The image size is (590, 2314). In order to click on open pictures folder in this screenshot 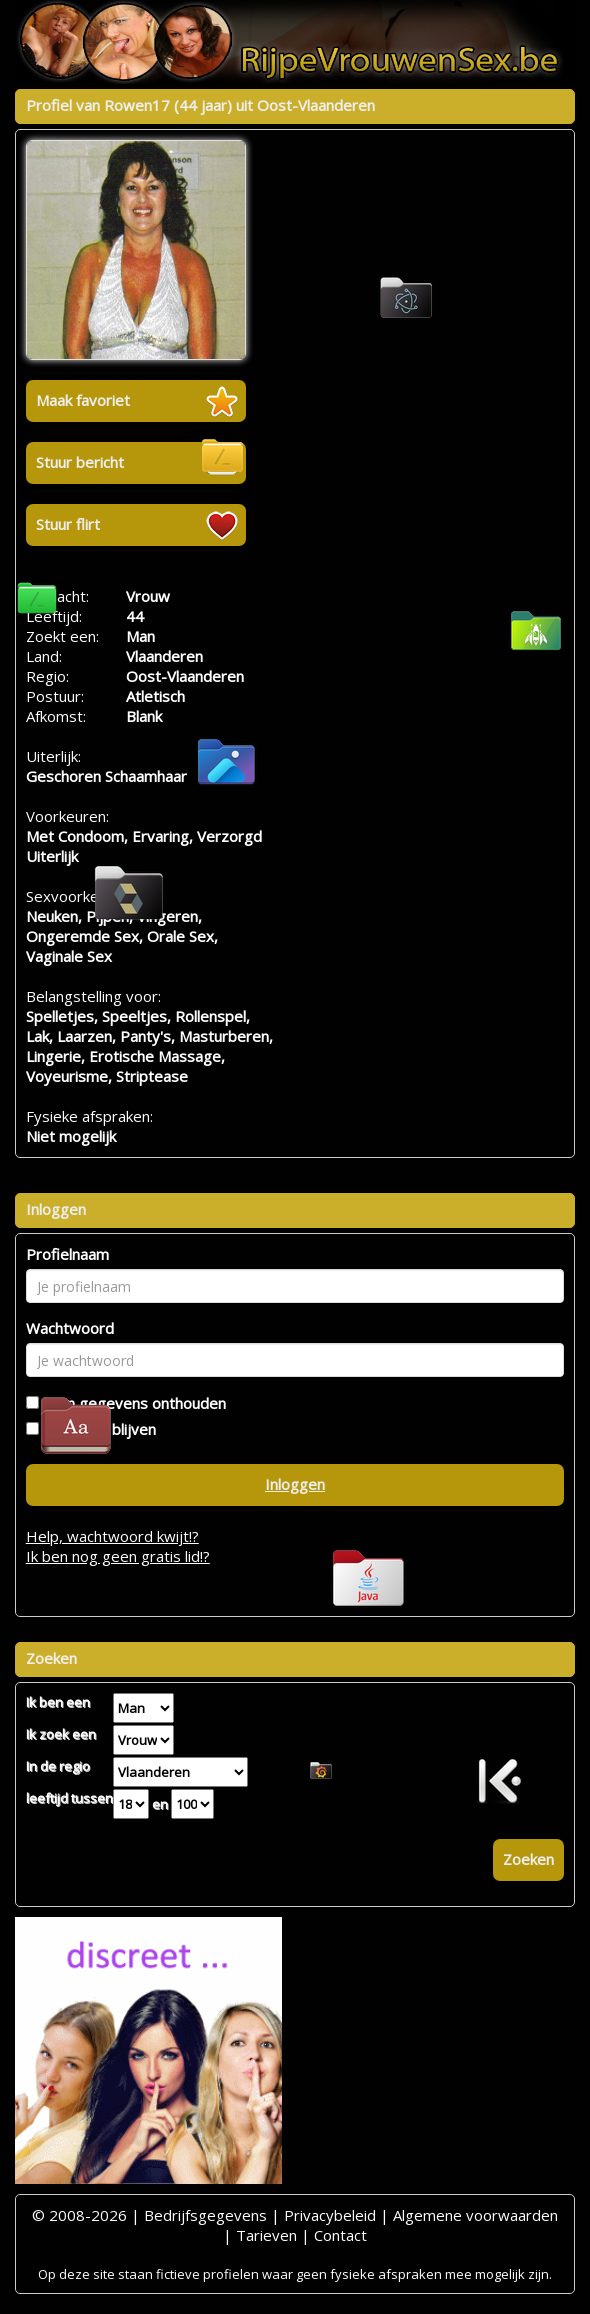, I will do `click(226, 763)`.